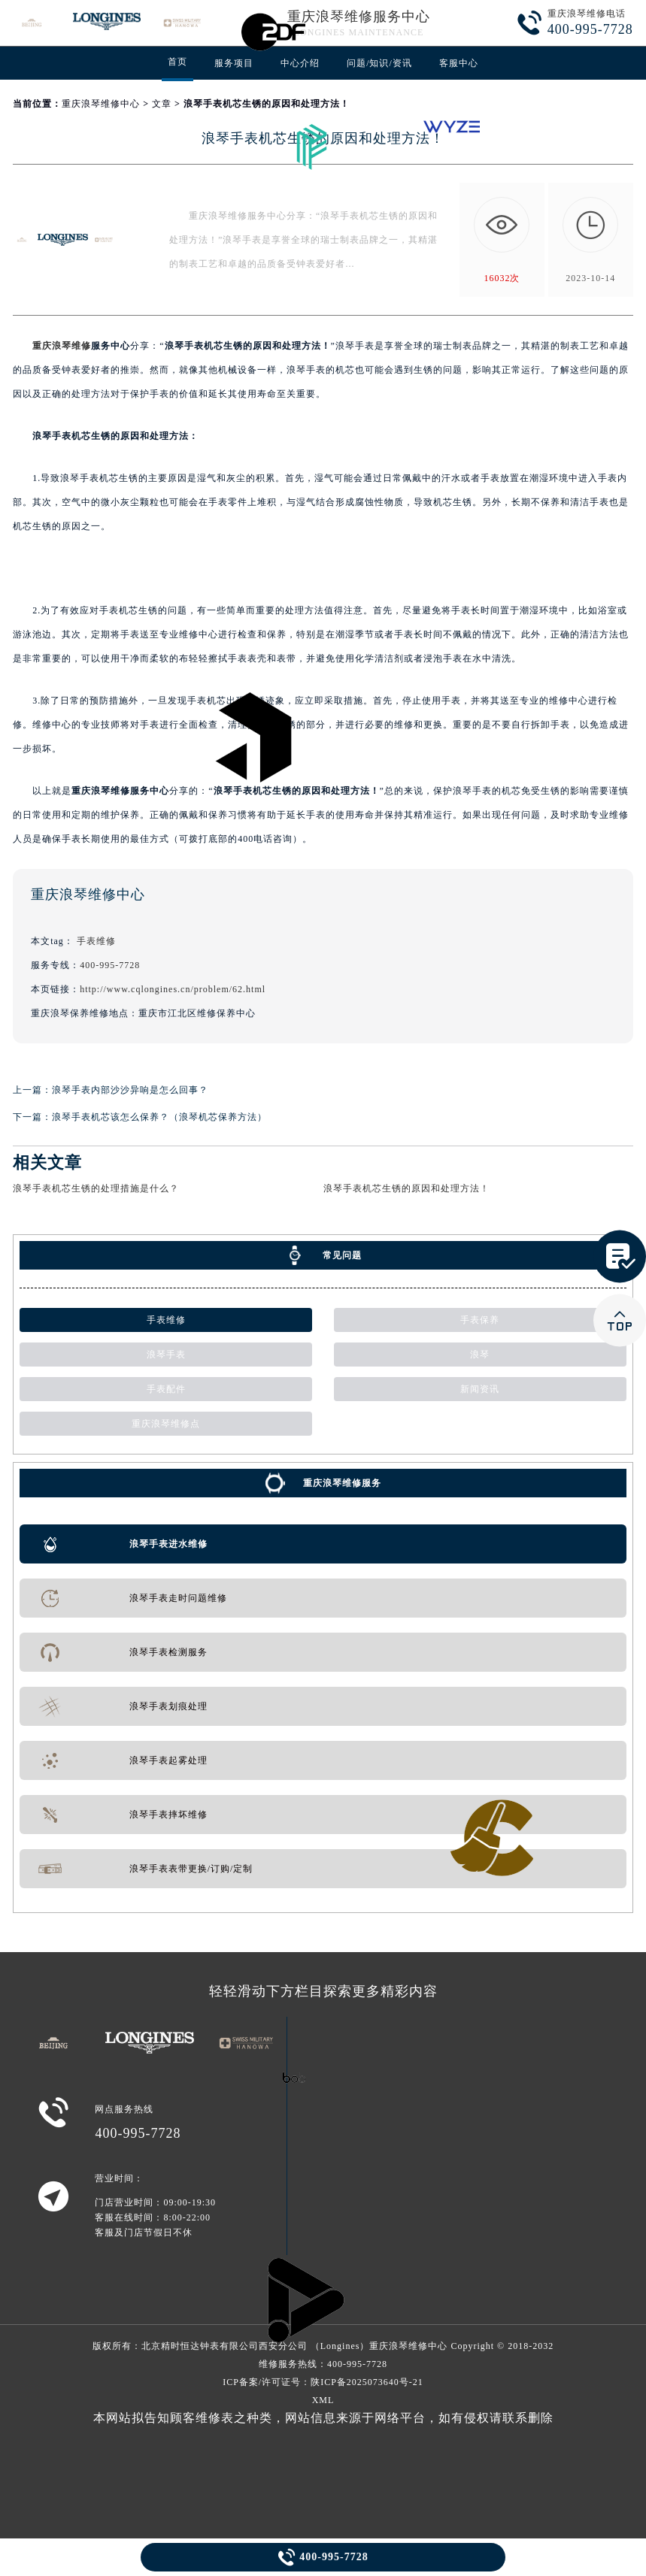 This screenshot has height=2576, width=646. What do you see at coordinates (273, 32) in the screenshot?
I see `ZDF German television network logo` at bounding box center [273, 32].